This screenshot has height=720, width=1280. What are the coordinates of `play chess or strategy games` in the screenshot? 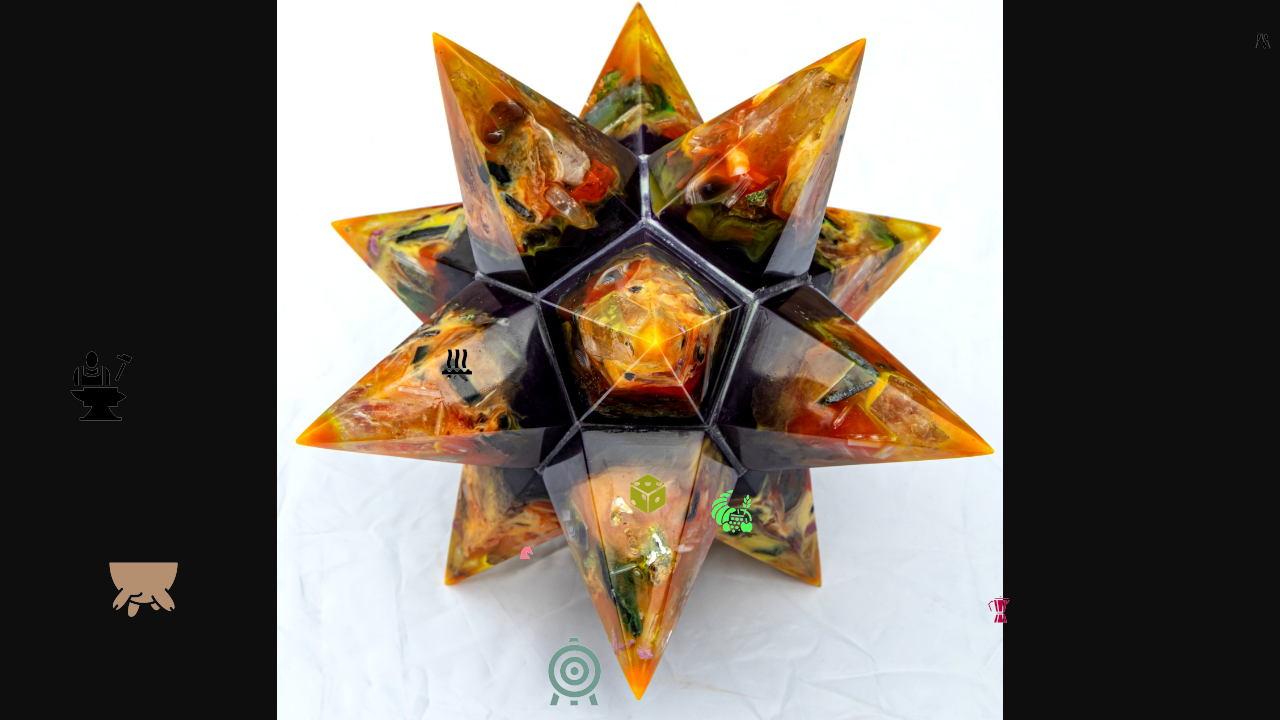 It's located at (526, 551).